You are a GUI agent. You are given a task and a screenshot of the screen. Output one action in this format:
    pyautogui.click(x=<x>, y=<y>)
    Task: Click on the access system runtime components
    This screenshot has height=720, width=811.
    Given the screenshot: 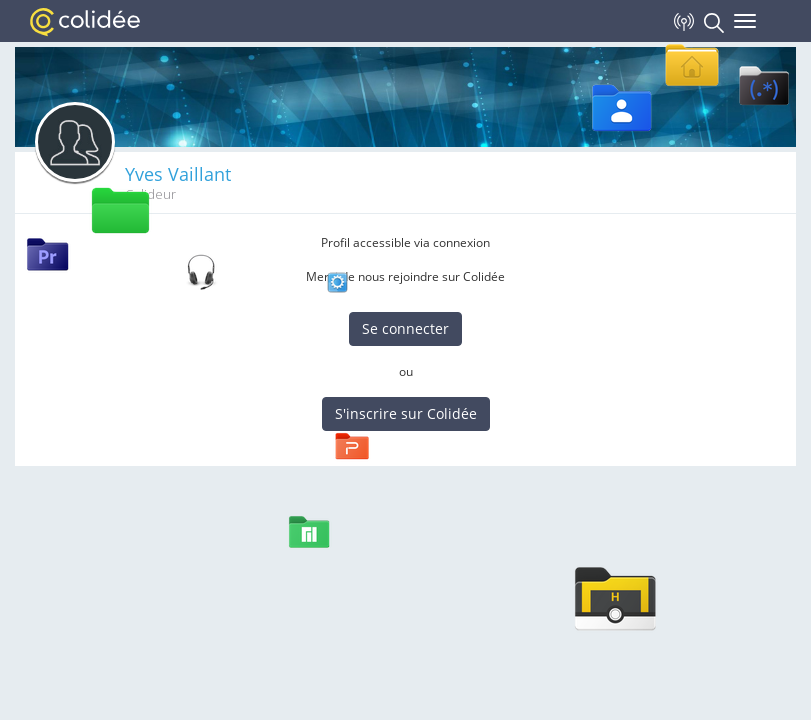 What is the action you would take?
    pyautogui.click(x=337, y=282)
    